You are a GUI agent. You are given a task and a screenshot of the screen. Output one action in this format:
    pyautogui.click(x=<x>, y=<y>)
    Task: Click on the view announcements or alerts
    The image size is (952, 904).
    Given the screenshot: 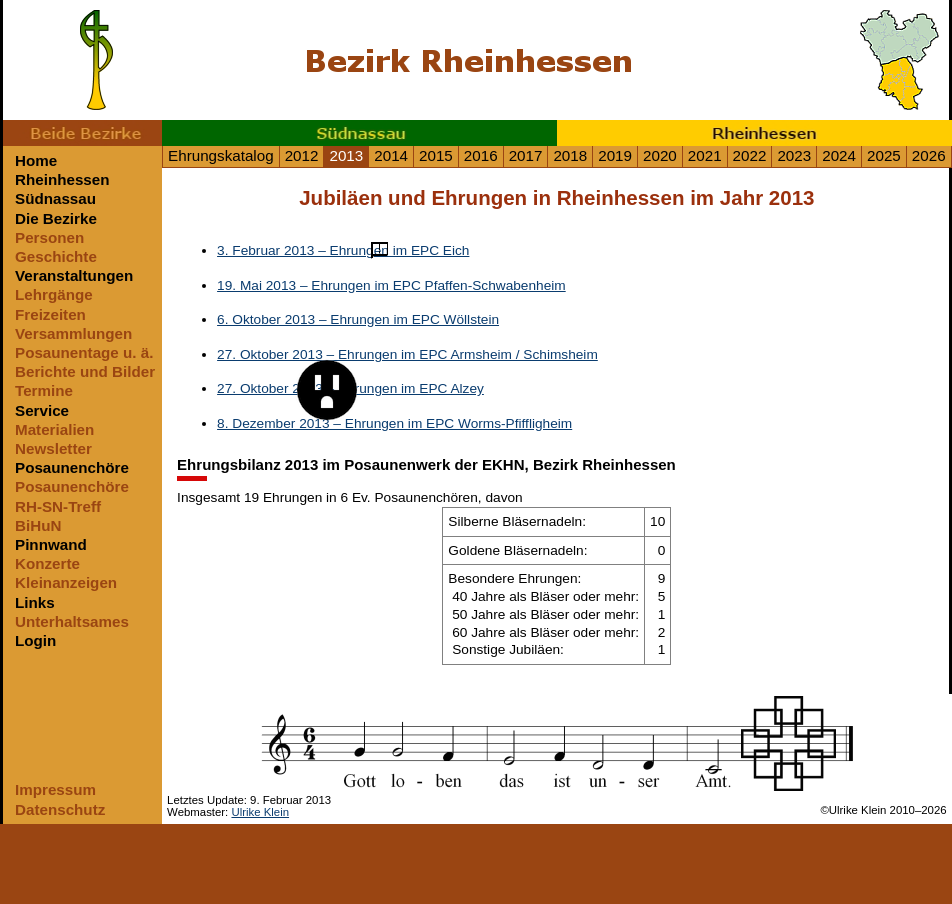 What is the action you would take?
    pyautogui.click(x=379, y=250)
    